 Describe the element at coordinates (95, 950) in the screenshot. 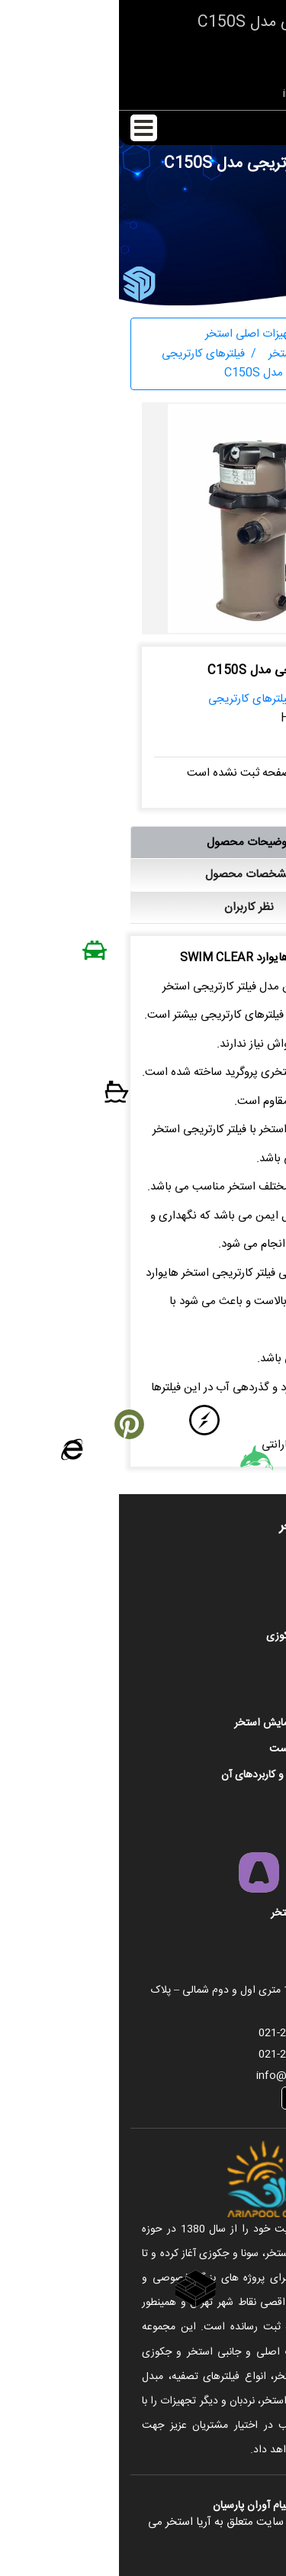

I see `view nearby police stations or services` at that location.